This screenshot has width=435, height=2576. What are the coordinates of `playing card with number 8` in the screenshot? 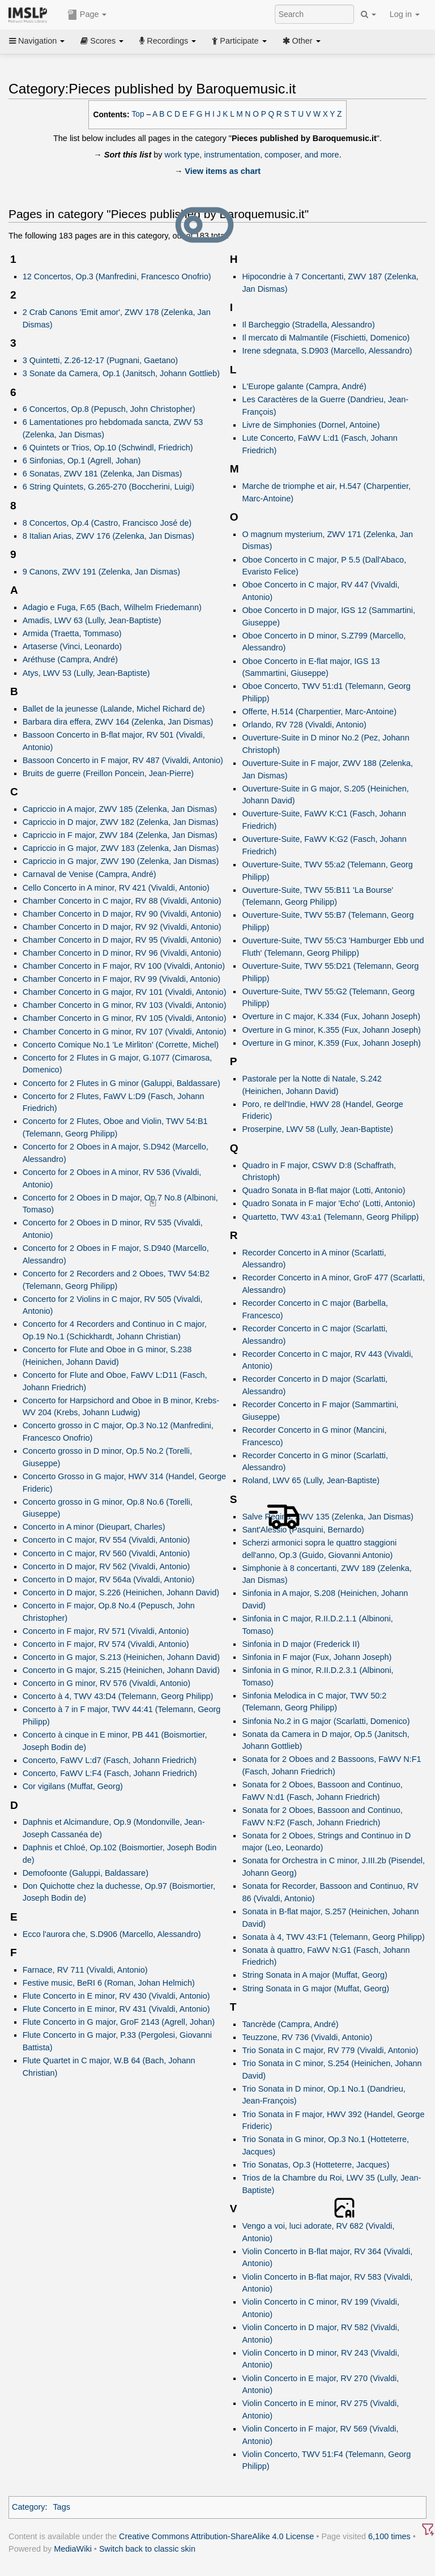 It's located at (153, 1203).